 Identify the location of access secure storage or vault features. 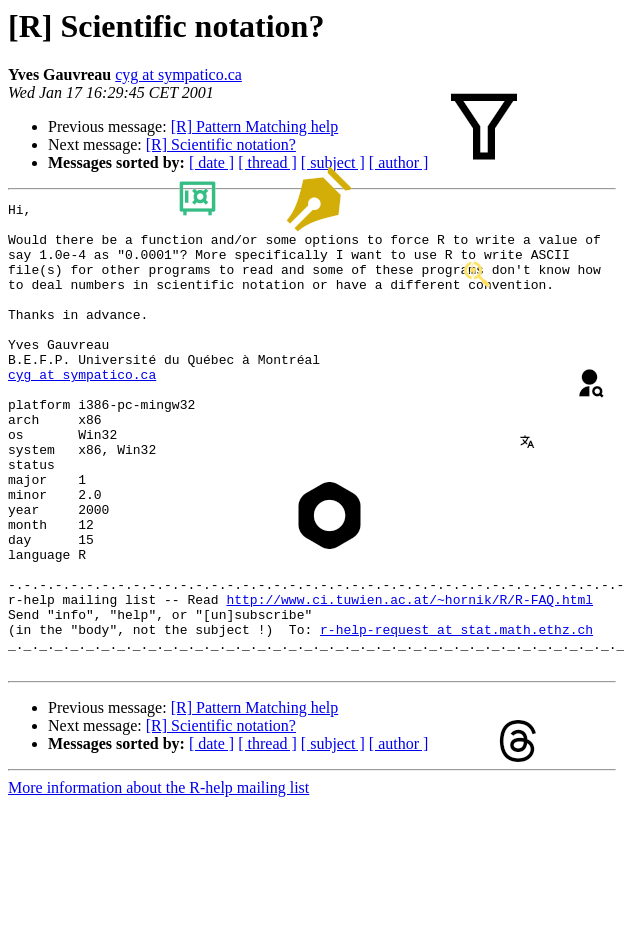
(197, 197).